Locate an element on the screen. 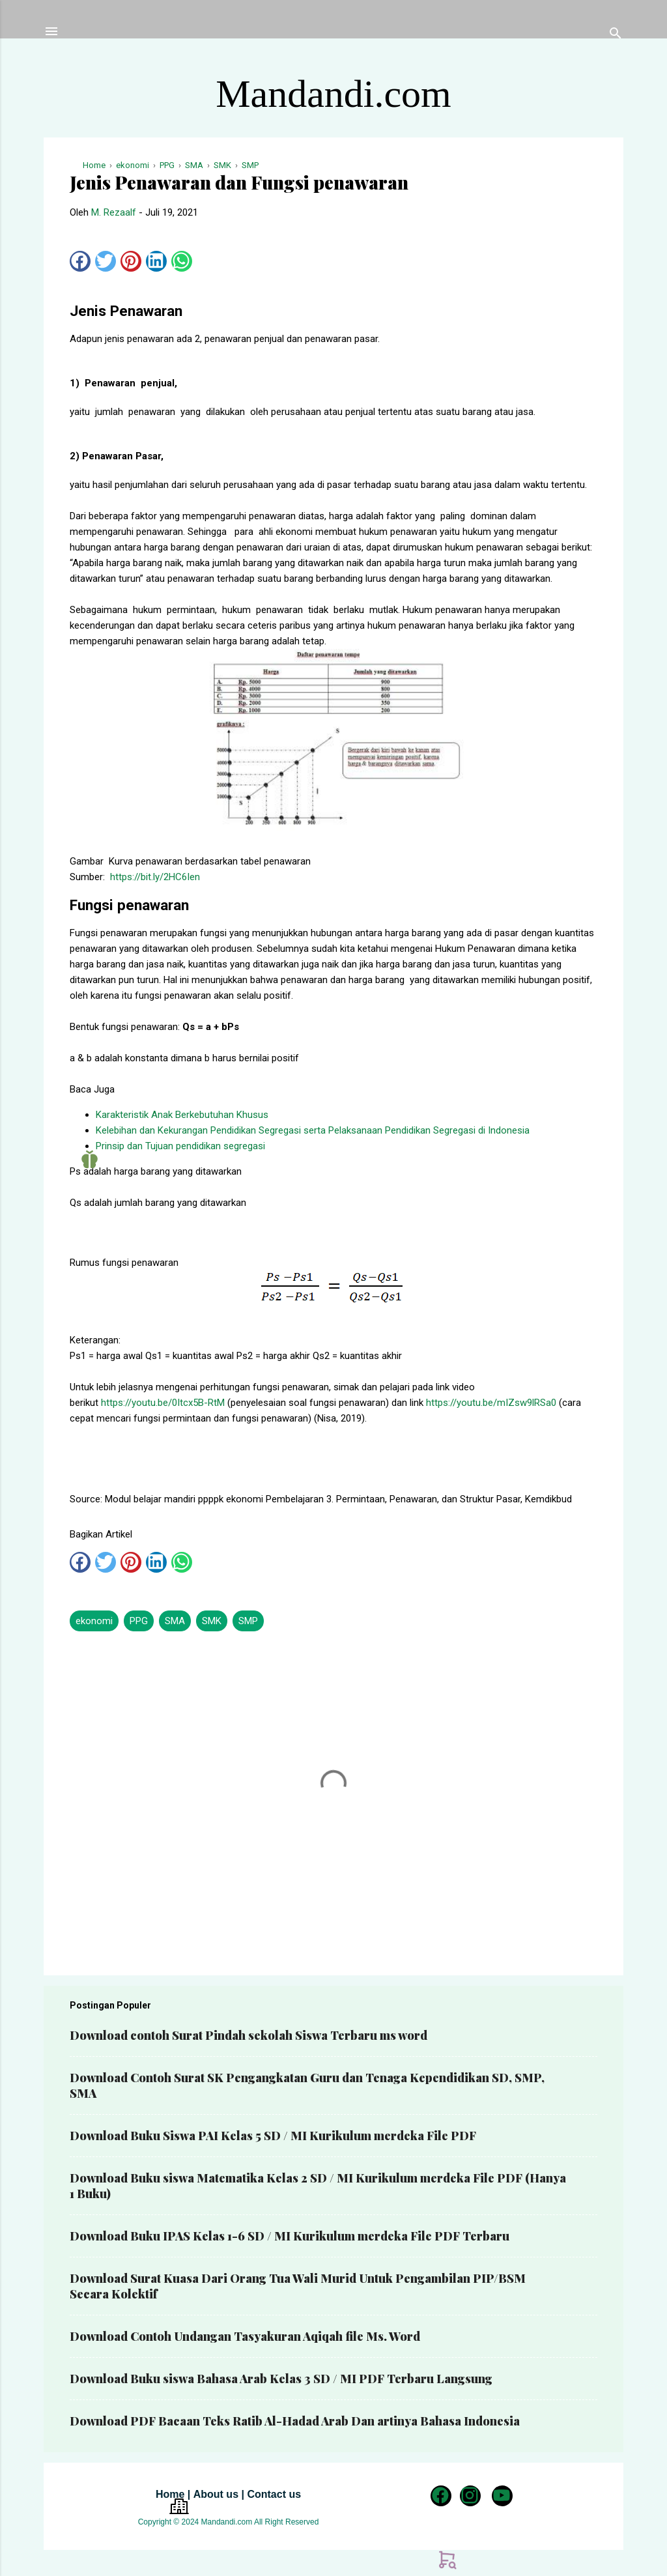 This screenshot has width=667, height=2576. view apartment or residential listings is located at coordinates (179, 2506).